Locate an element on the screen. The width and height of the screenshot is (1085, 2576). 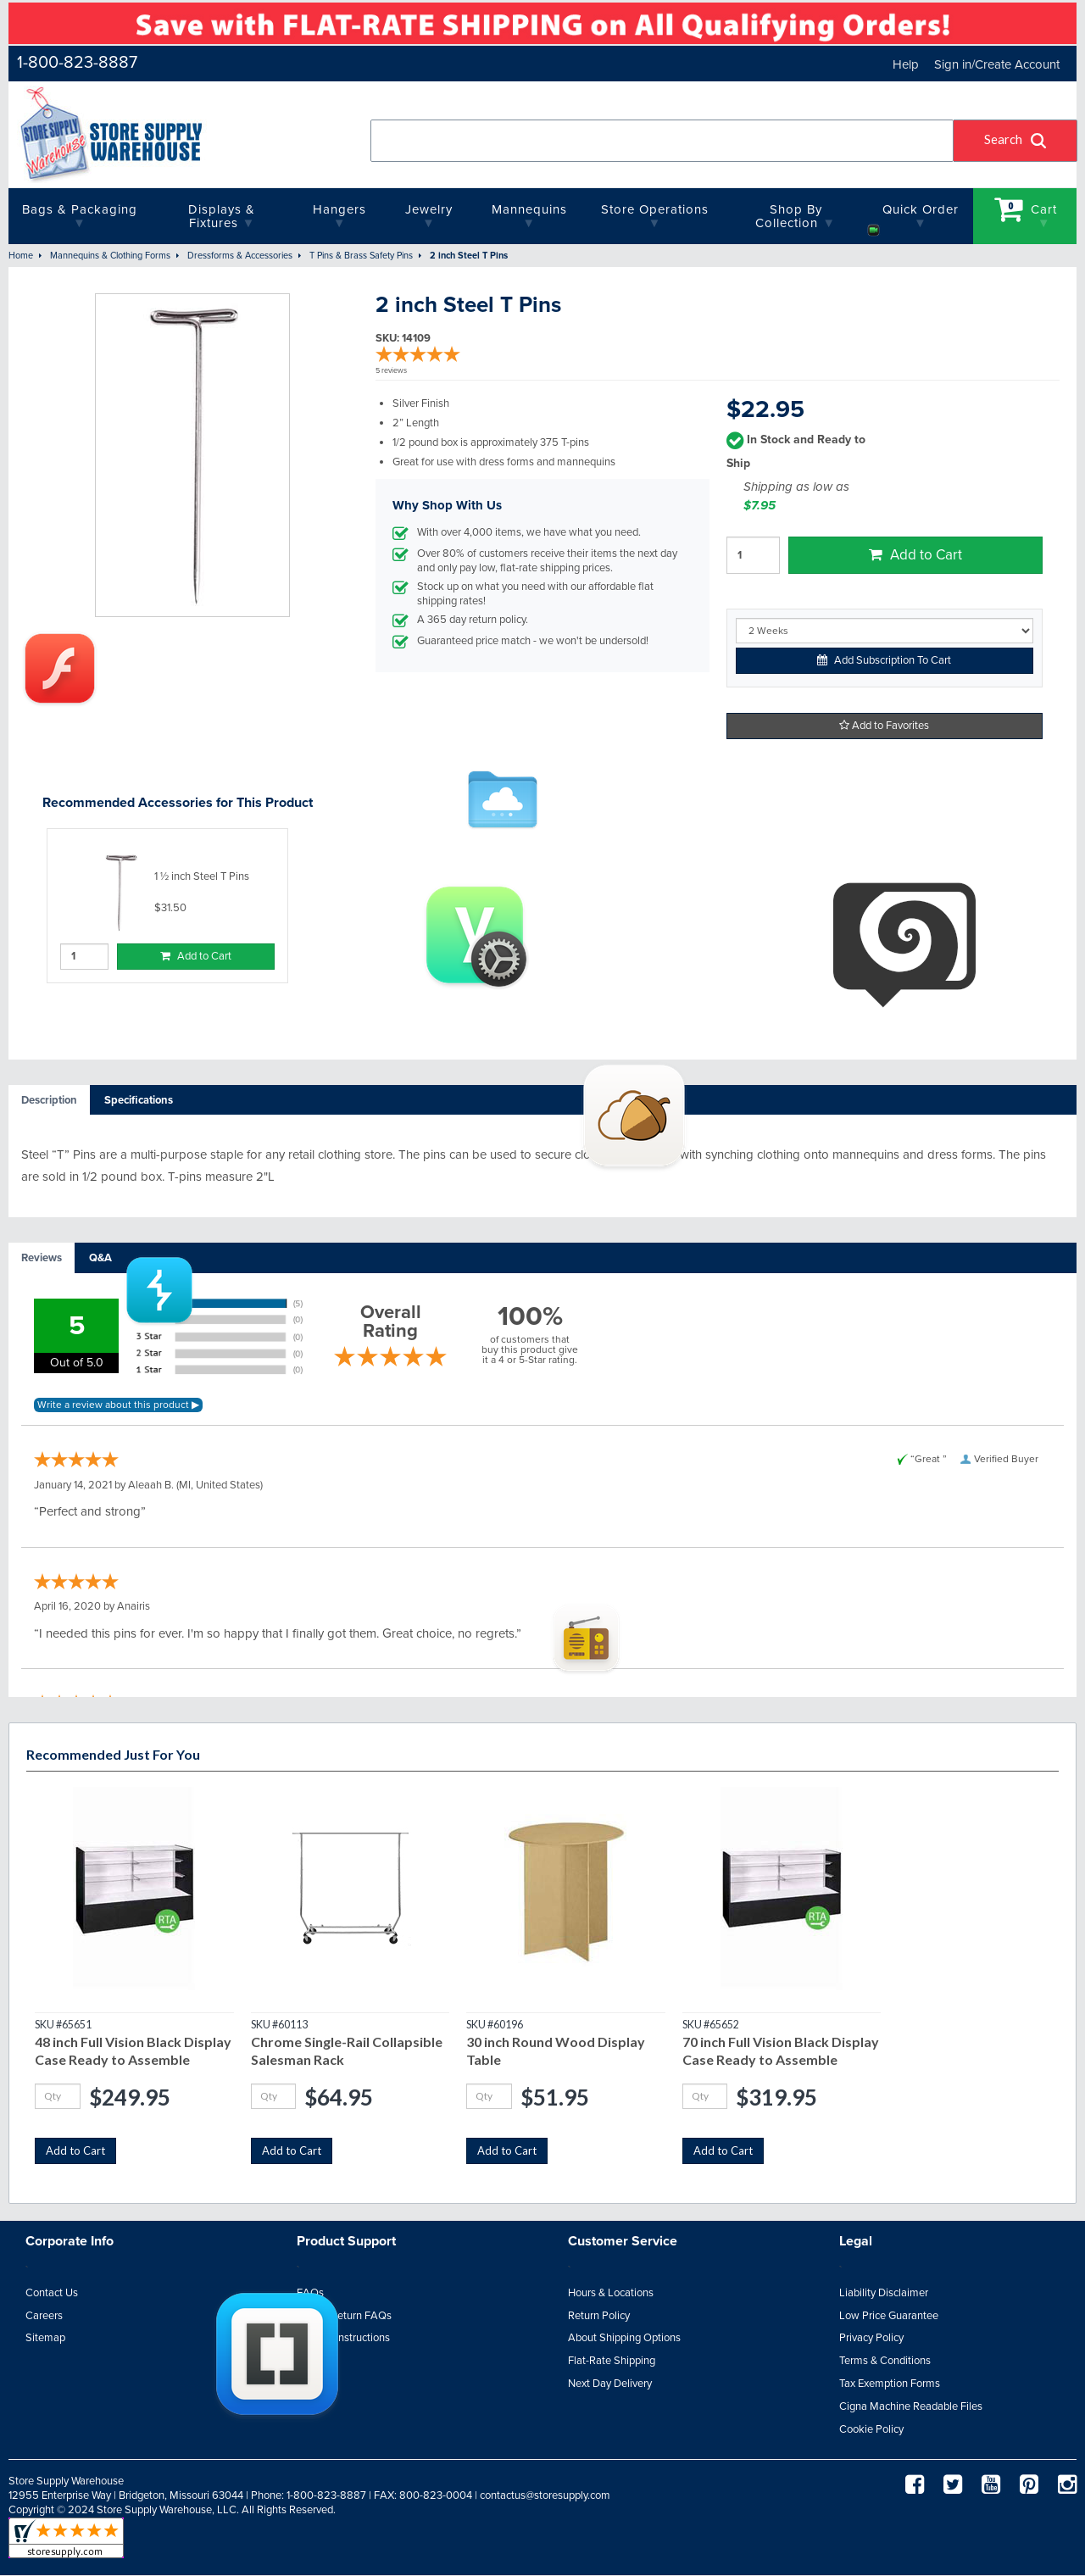
open brackets code editor is located at coordinates (277, 2354).